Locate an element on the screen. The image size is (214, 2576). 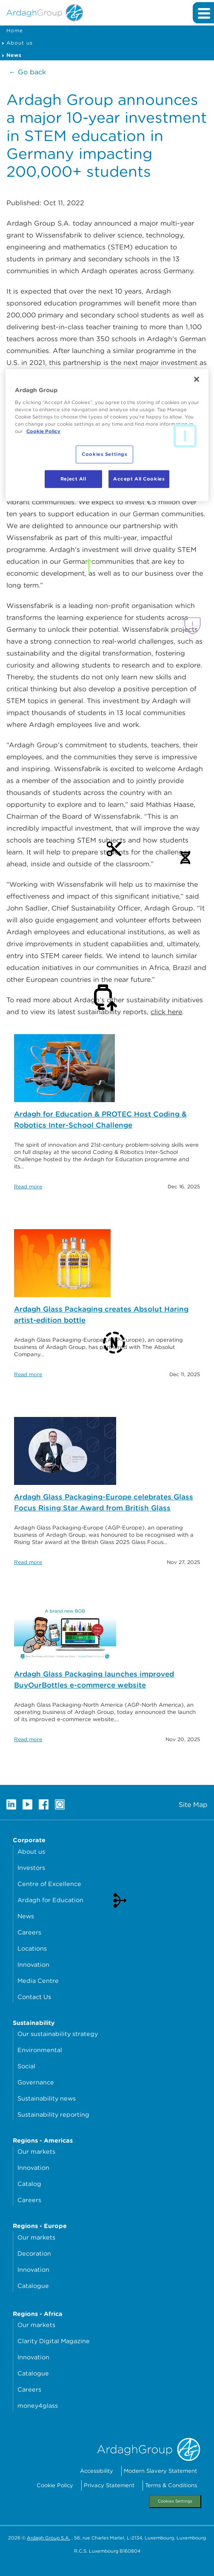
indicates a draft or pending status for an item is located at coordinates (114, 1343).